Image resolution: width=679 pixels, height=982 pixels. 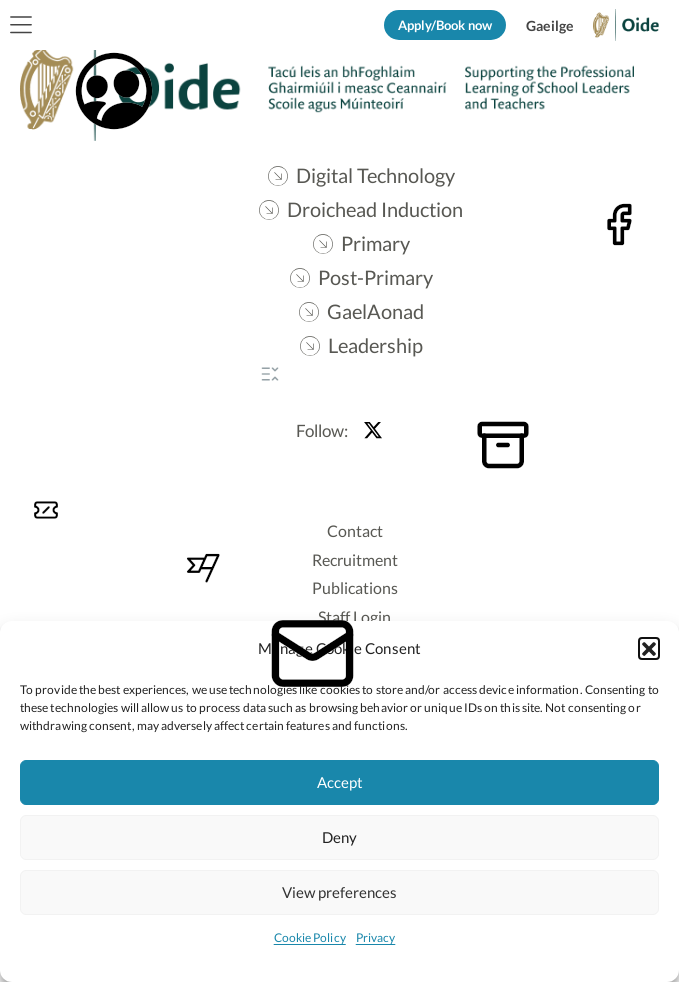 What do you see at coordinates (312, 653) in the screenshot?
I see `open your email inbox` at bounding box center [312, 653].